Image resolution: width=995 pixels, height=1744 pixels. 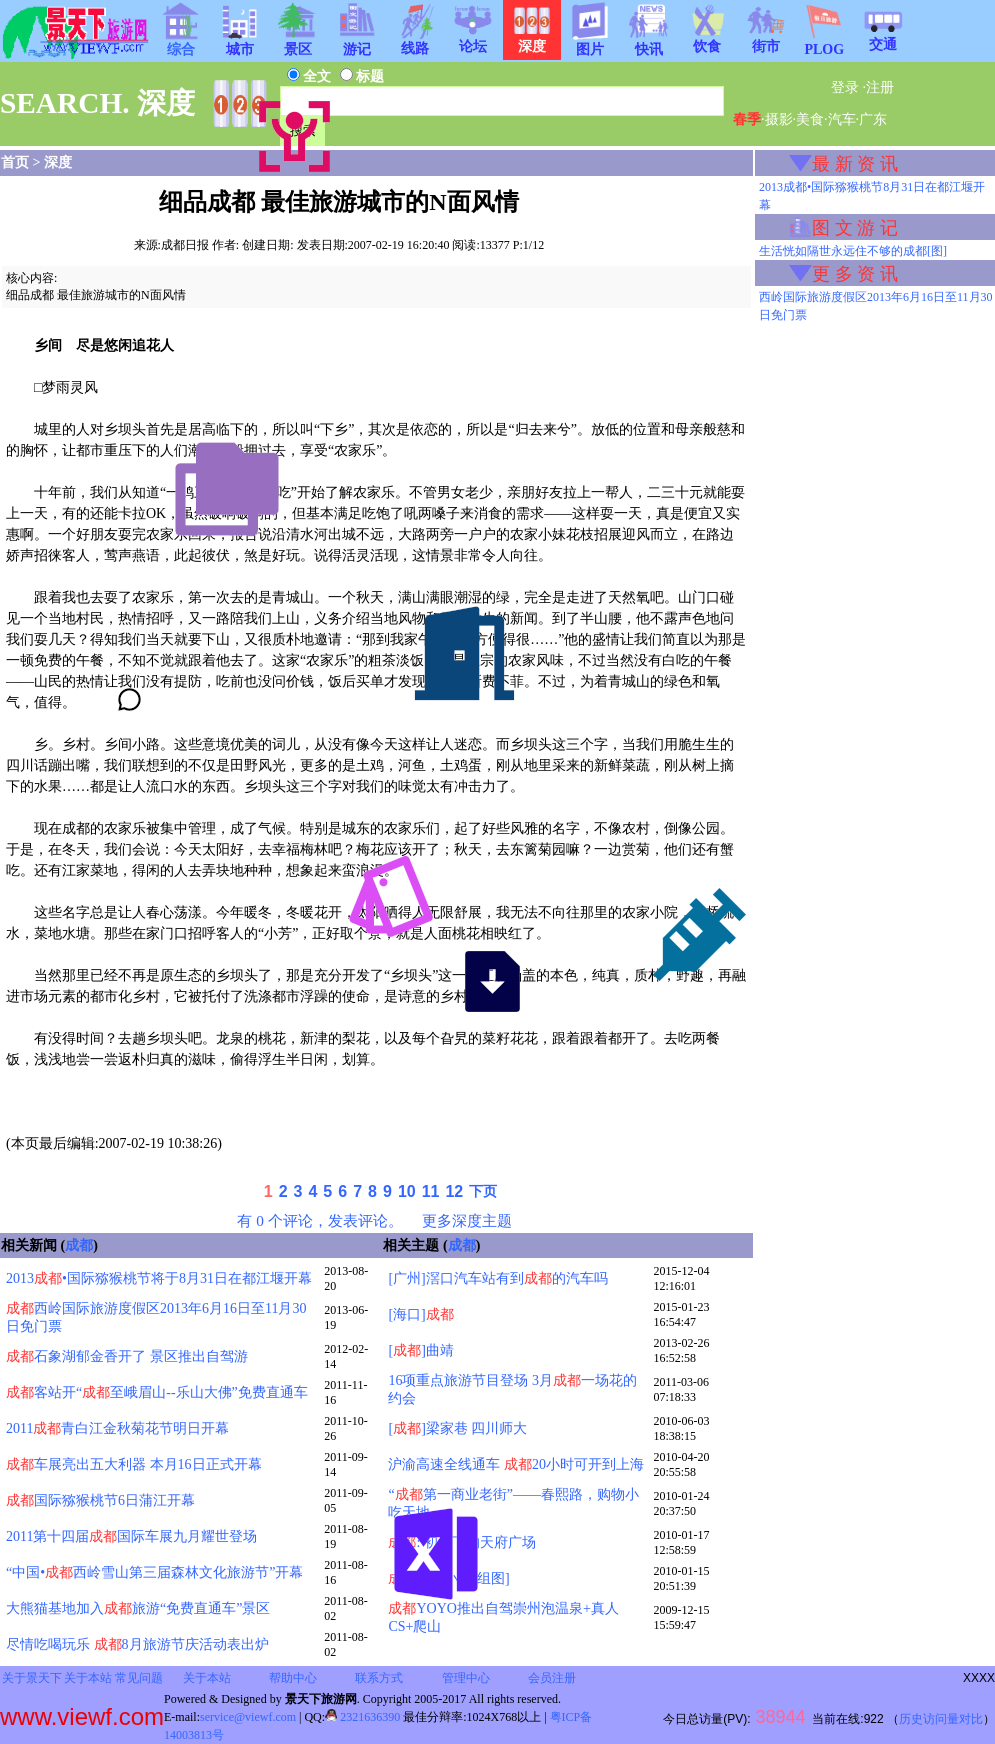 I want to click on access your folders, so click(x=227, y=489).